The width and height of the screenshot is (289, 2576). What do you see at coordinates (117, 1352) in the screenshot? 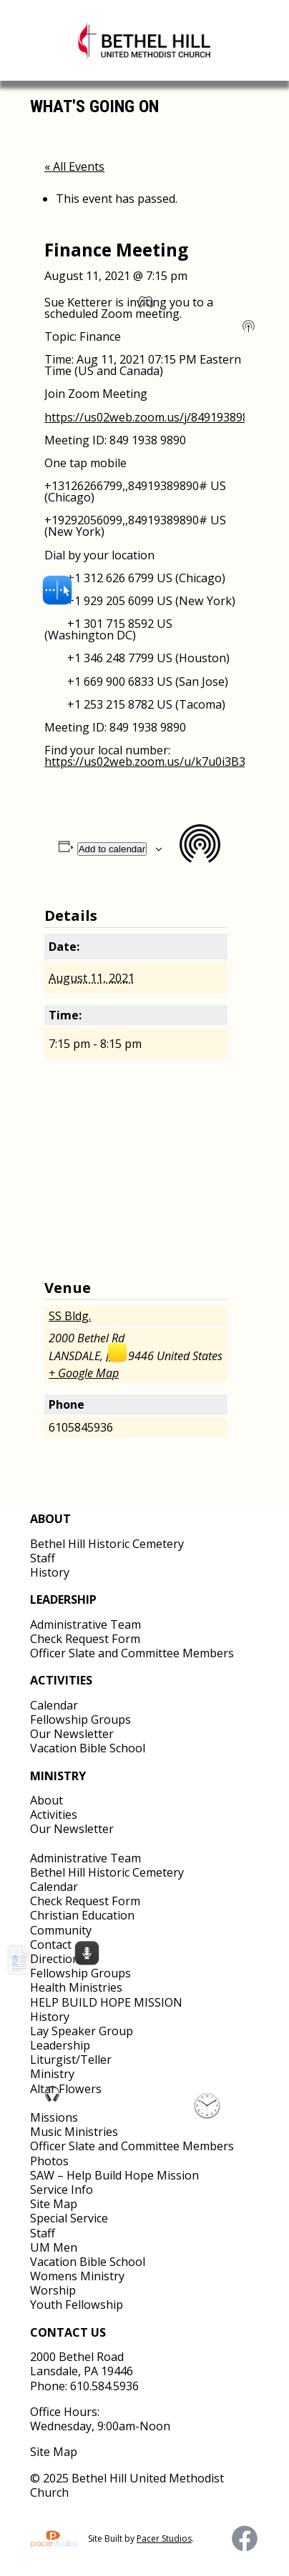
I see `blank app icon template for customization` at bounding box center [117, 1352].